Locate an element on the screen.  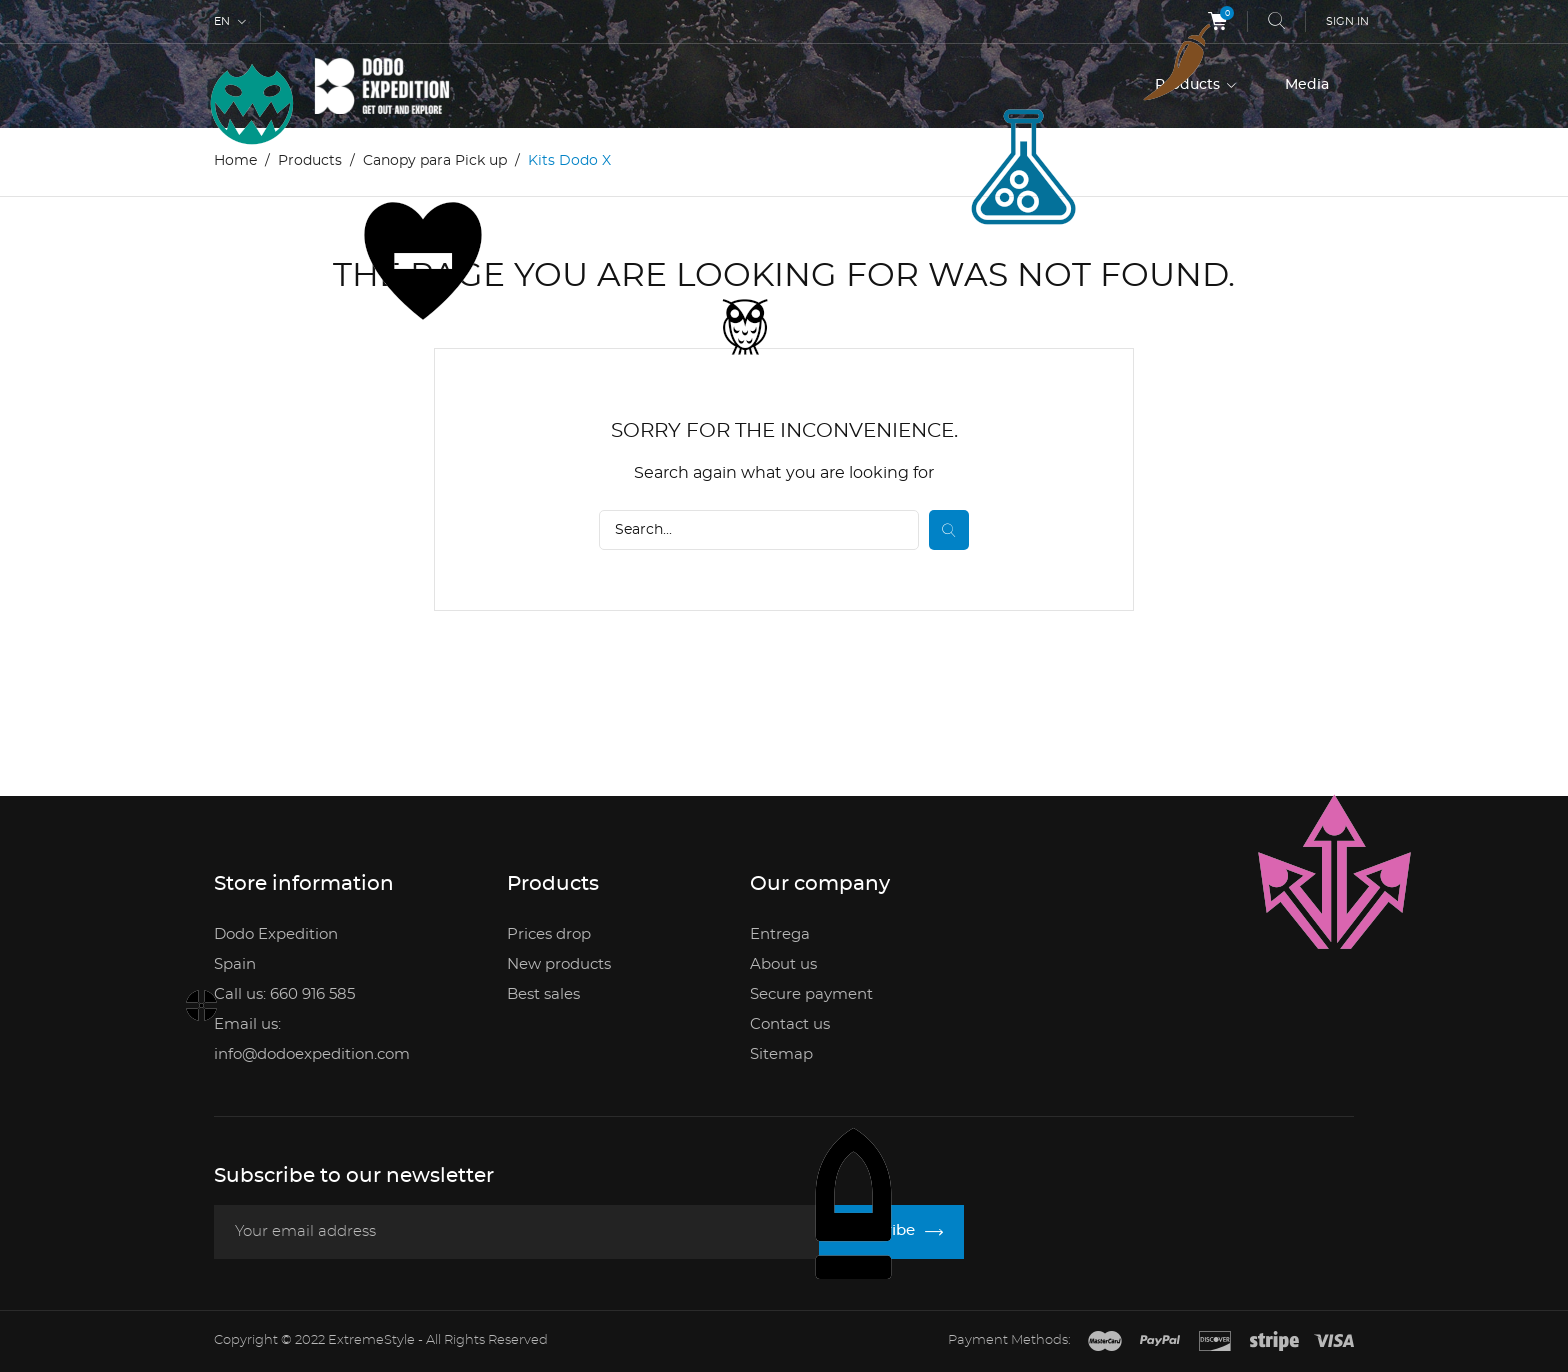
select rifle weapon in game inventory is located at coordinates (853, 1203).